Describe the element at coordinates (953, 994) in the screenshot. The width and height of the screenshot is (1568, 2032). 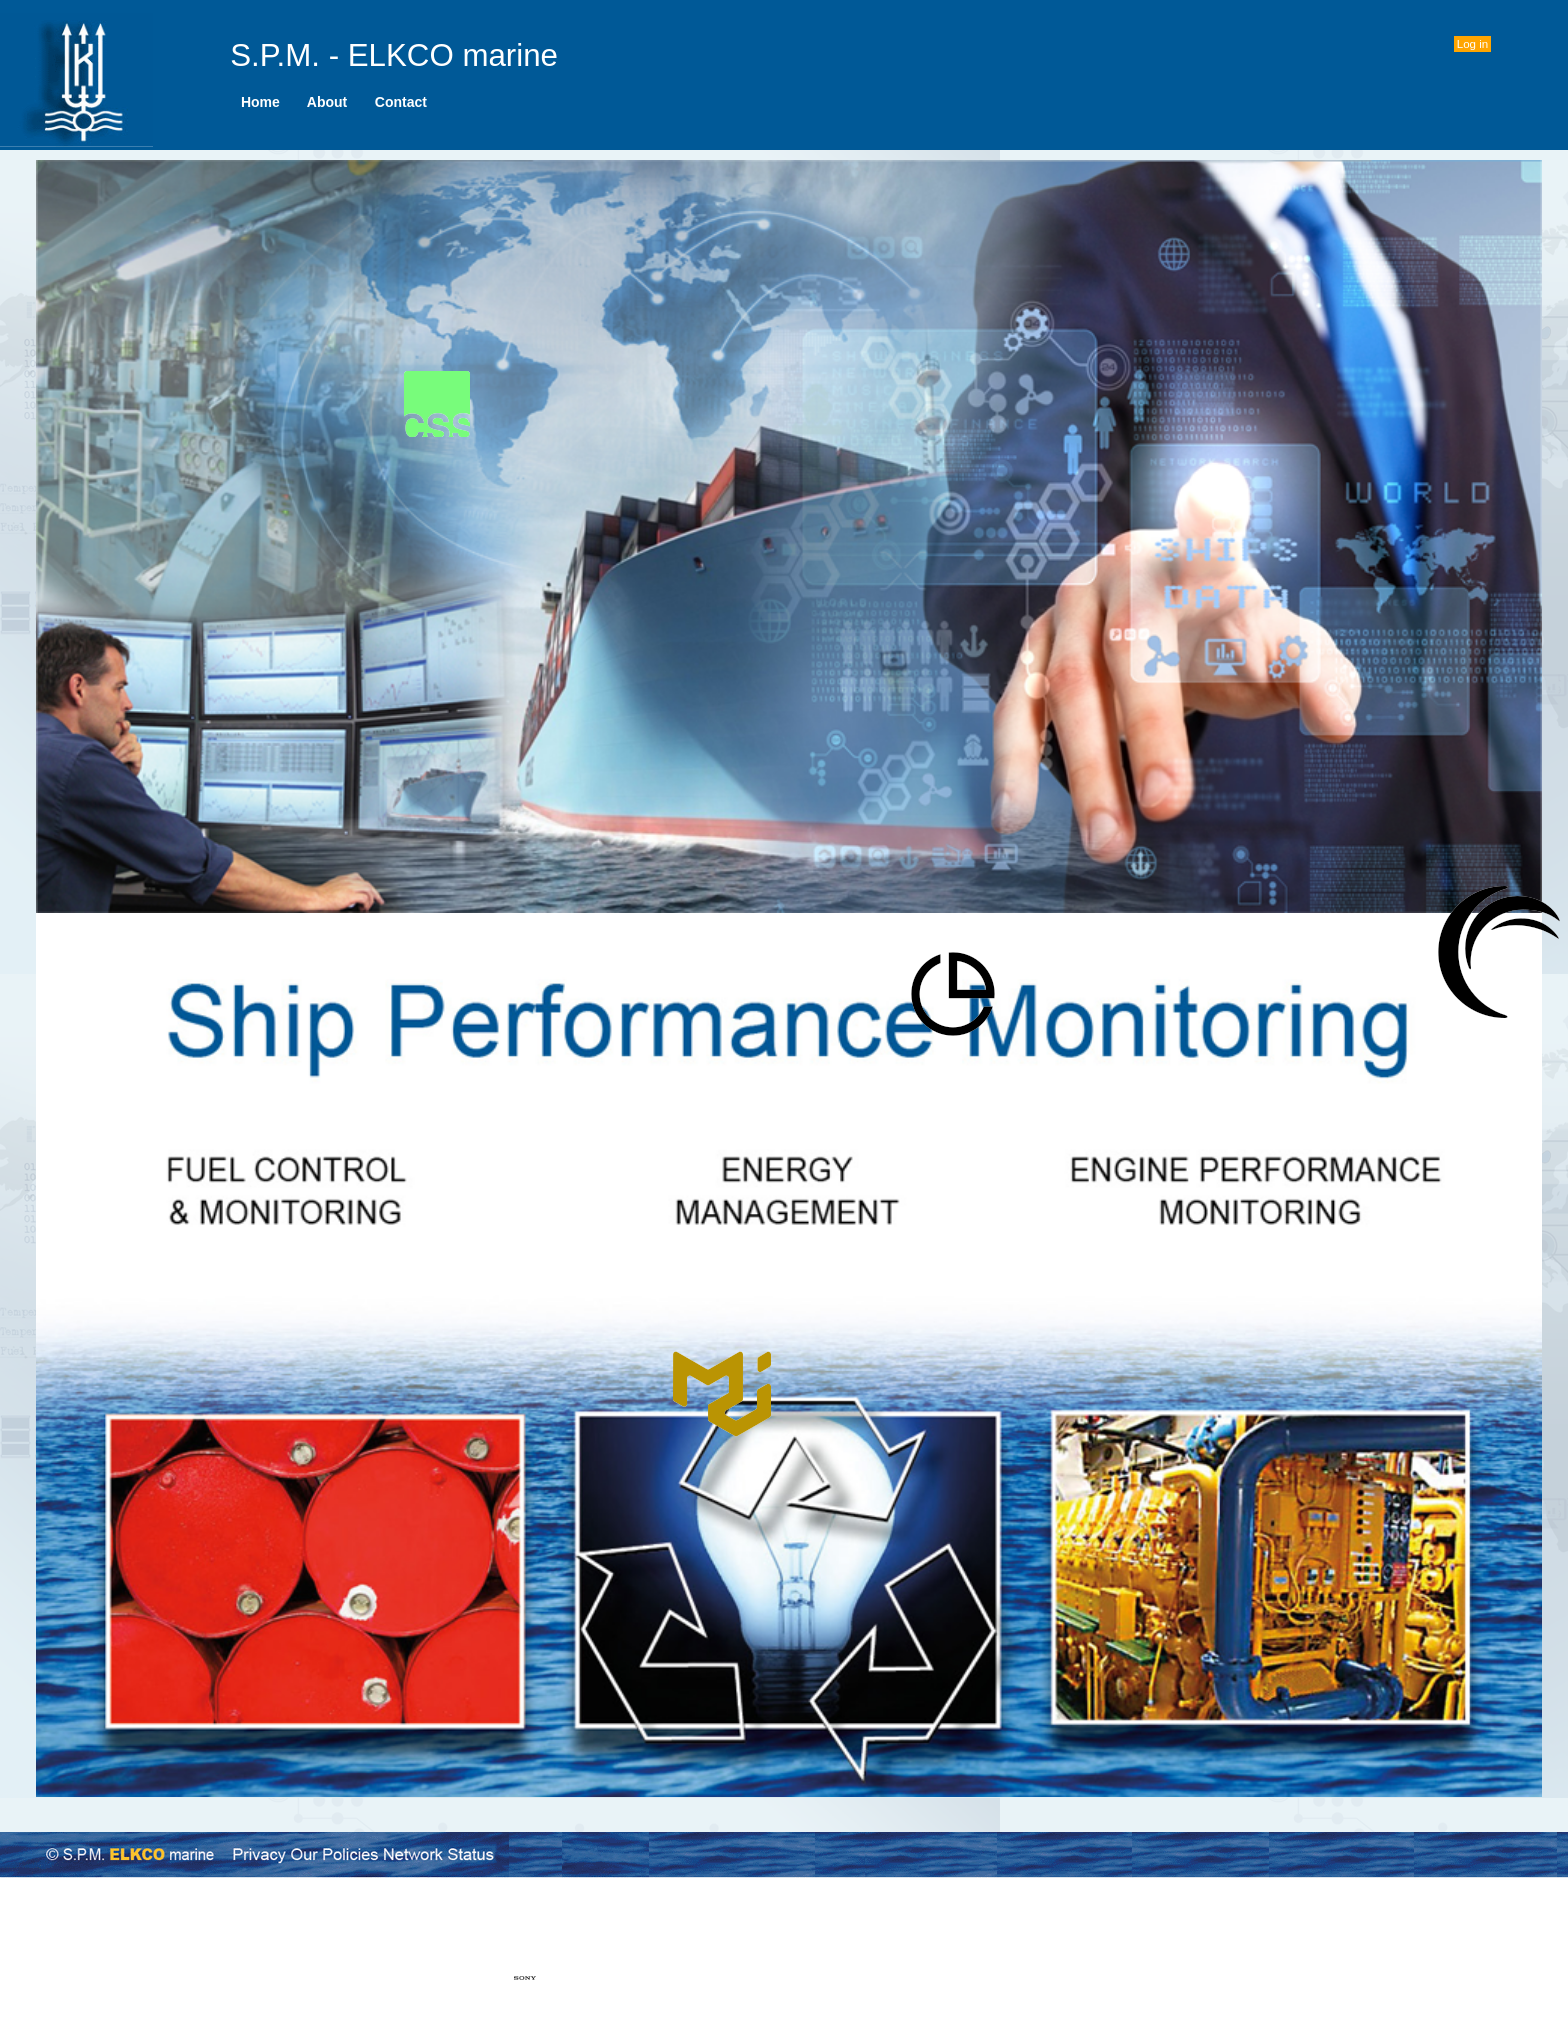
I see `view analytics or statistics` at that location.